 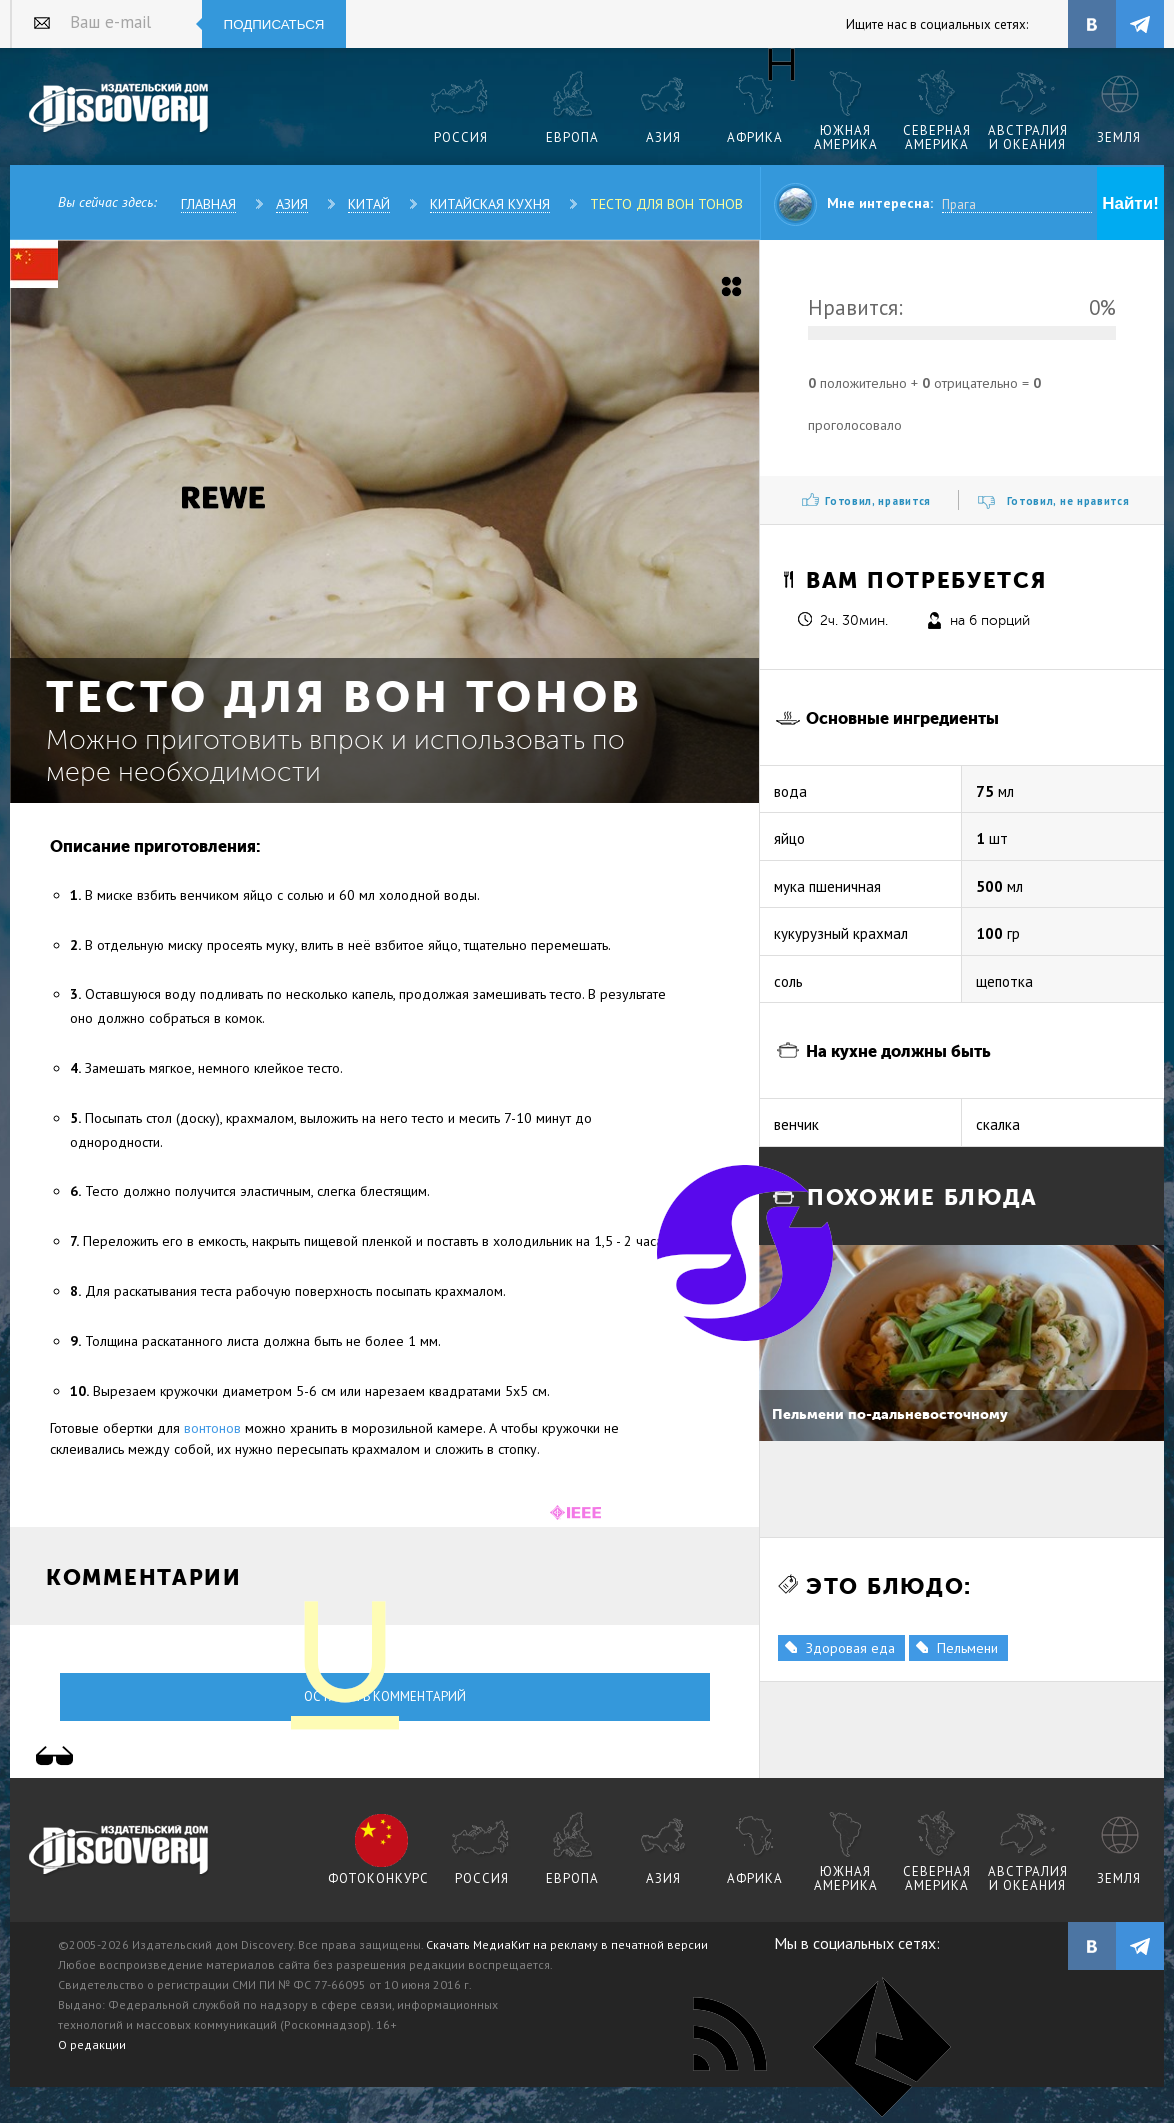 I want to click on insert a heading in the document, so click(x=781, y=63).